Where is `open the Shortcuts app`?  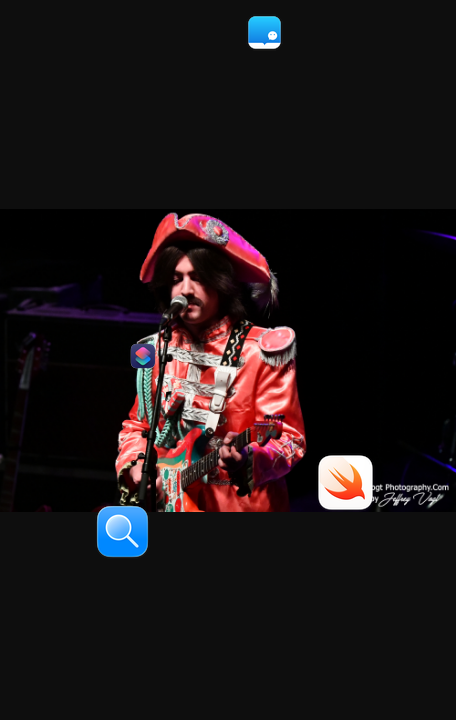 open the Shortcuts app is located at coordinates (143, 356).